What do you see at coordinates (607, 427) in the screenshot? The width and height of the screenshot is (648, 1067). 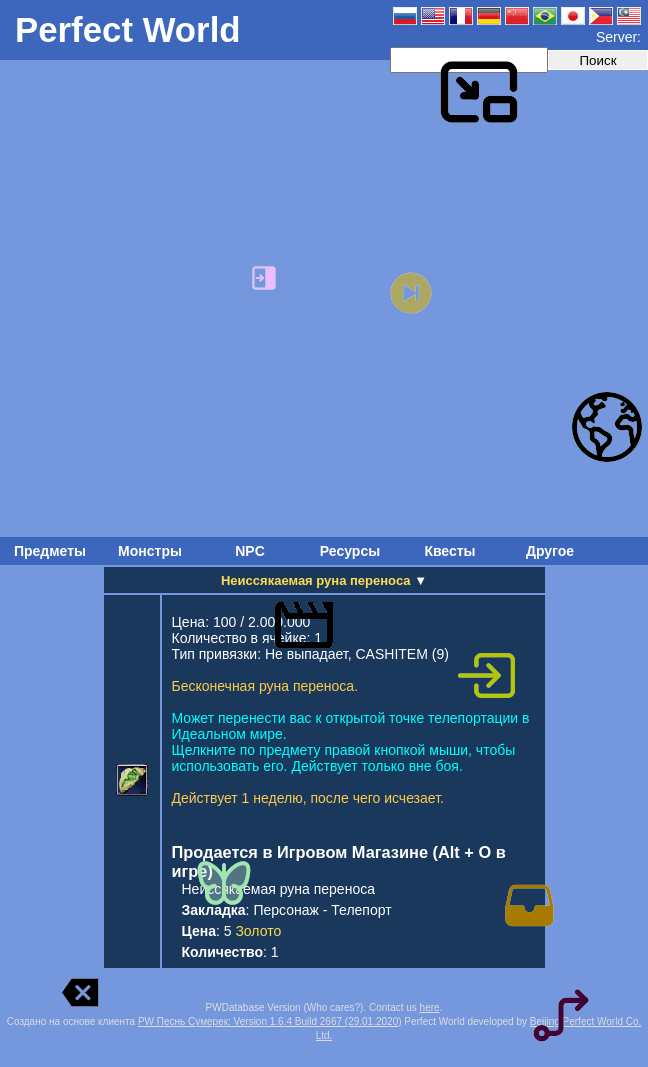 I see `switch to global or worldwide view` at bounding box center [607, 427].